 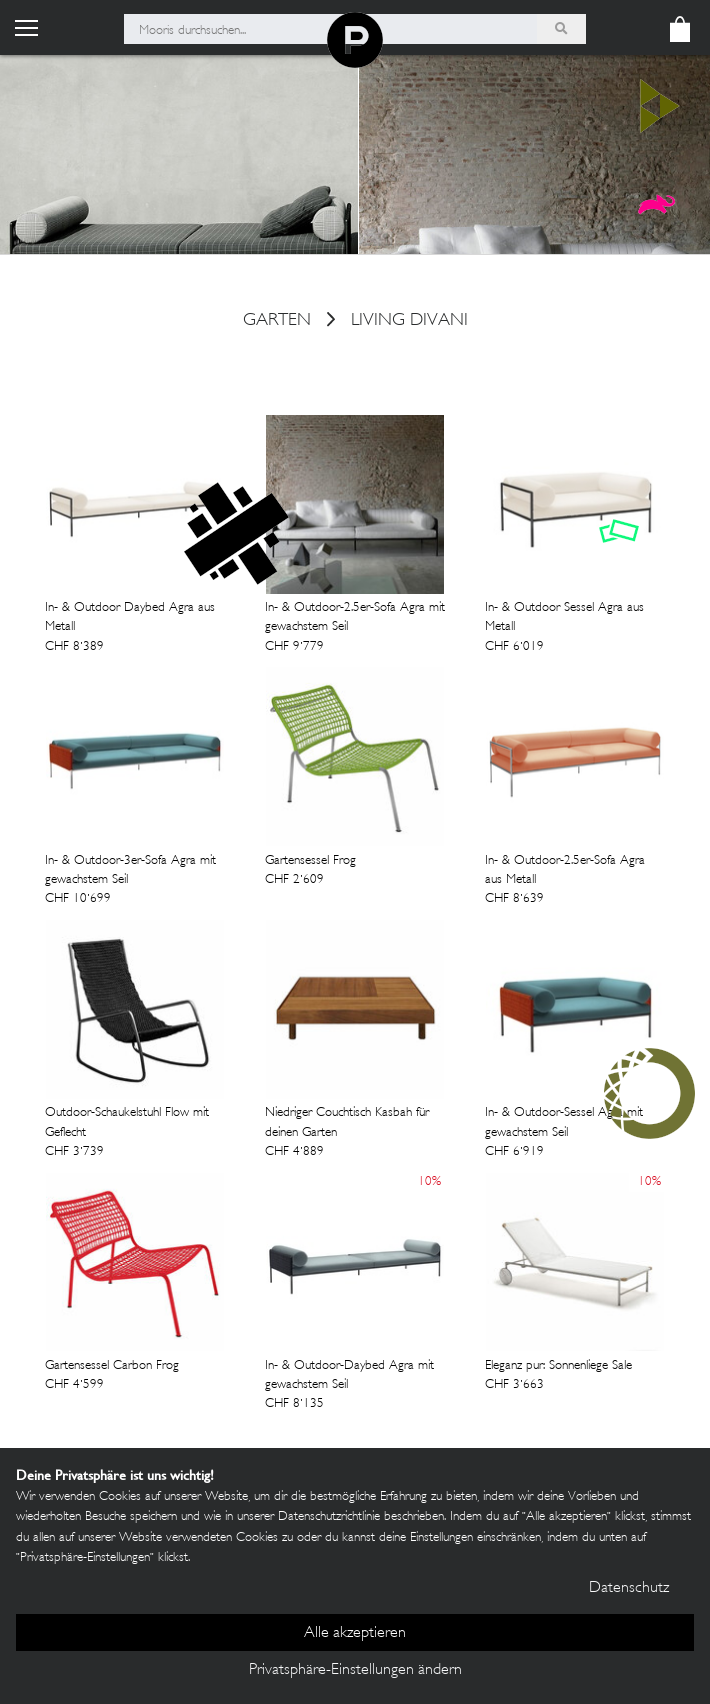 What do you see at coordinates (236, 533) in the screenshot?
I see `aurelia javascript framework logo` at bounding box center [236, 533].